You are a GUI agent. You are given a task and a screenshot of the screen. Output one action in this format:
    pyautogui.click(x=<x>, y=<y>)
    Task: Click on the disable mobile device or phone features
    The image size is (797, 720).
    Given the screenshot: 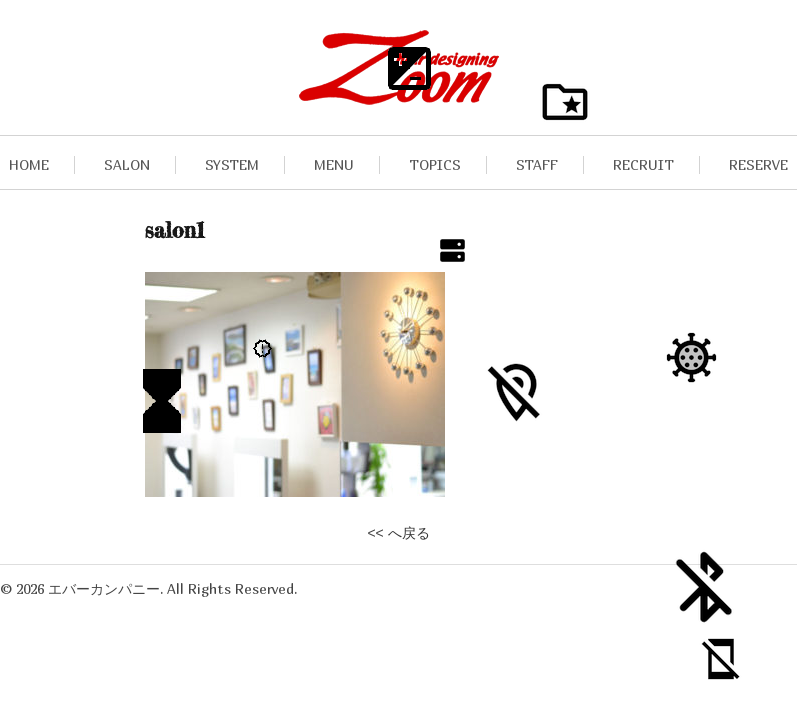 What is the action you would take?
    pyautogui.click(x=721, y=659)
    